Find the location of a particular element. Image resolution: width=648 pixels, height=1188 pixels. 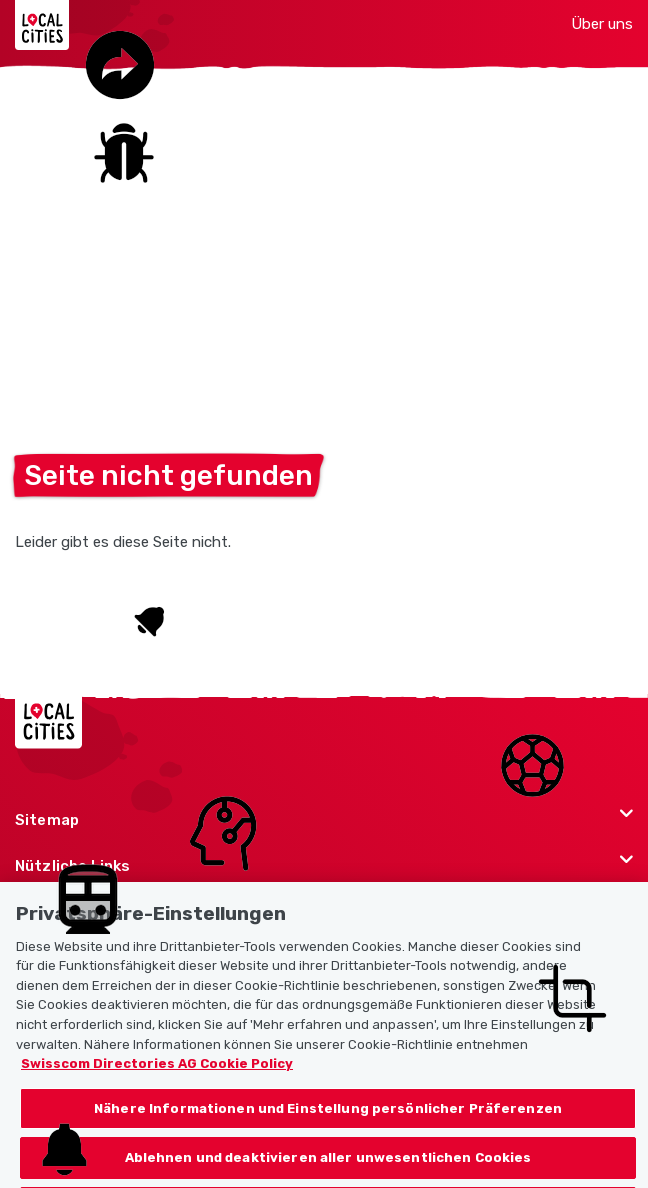

access AI or machine learning features is located at coordinates (224, 833).